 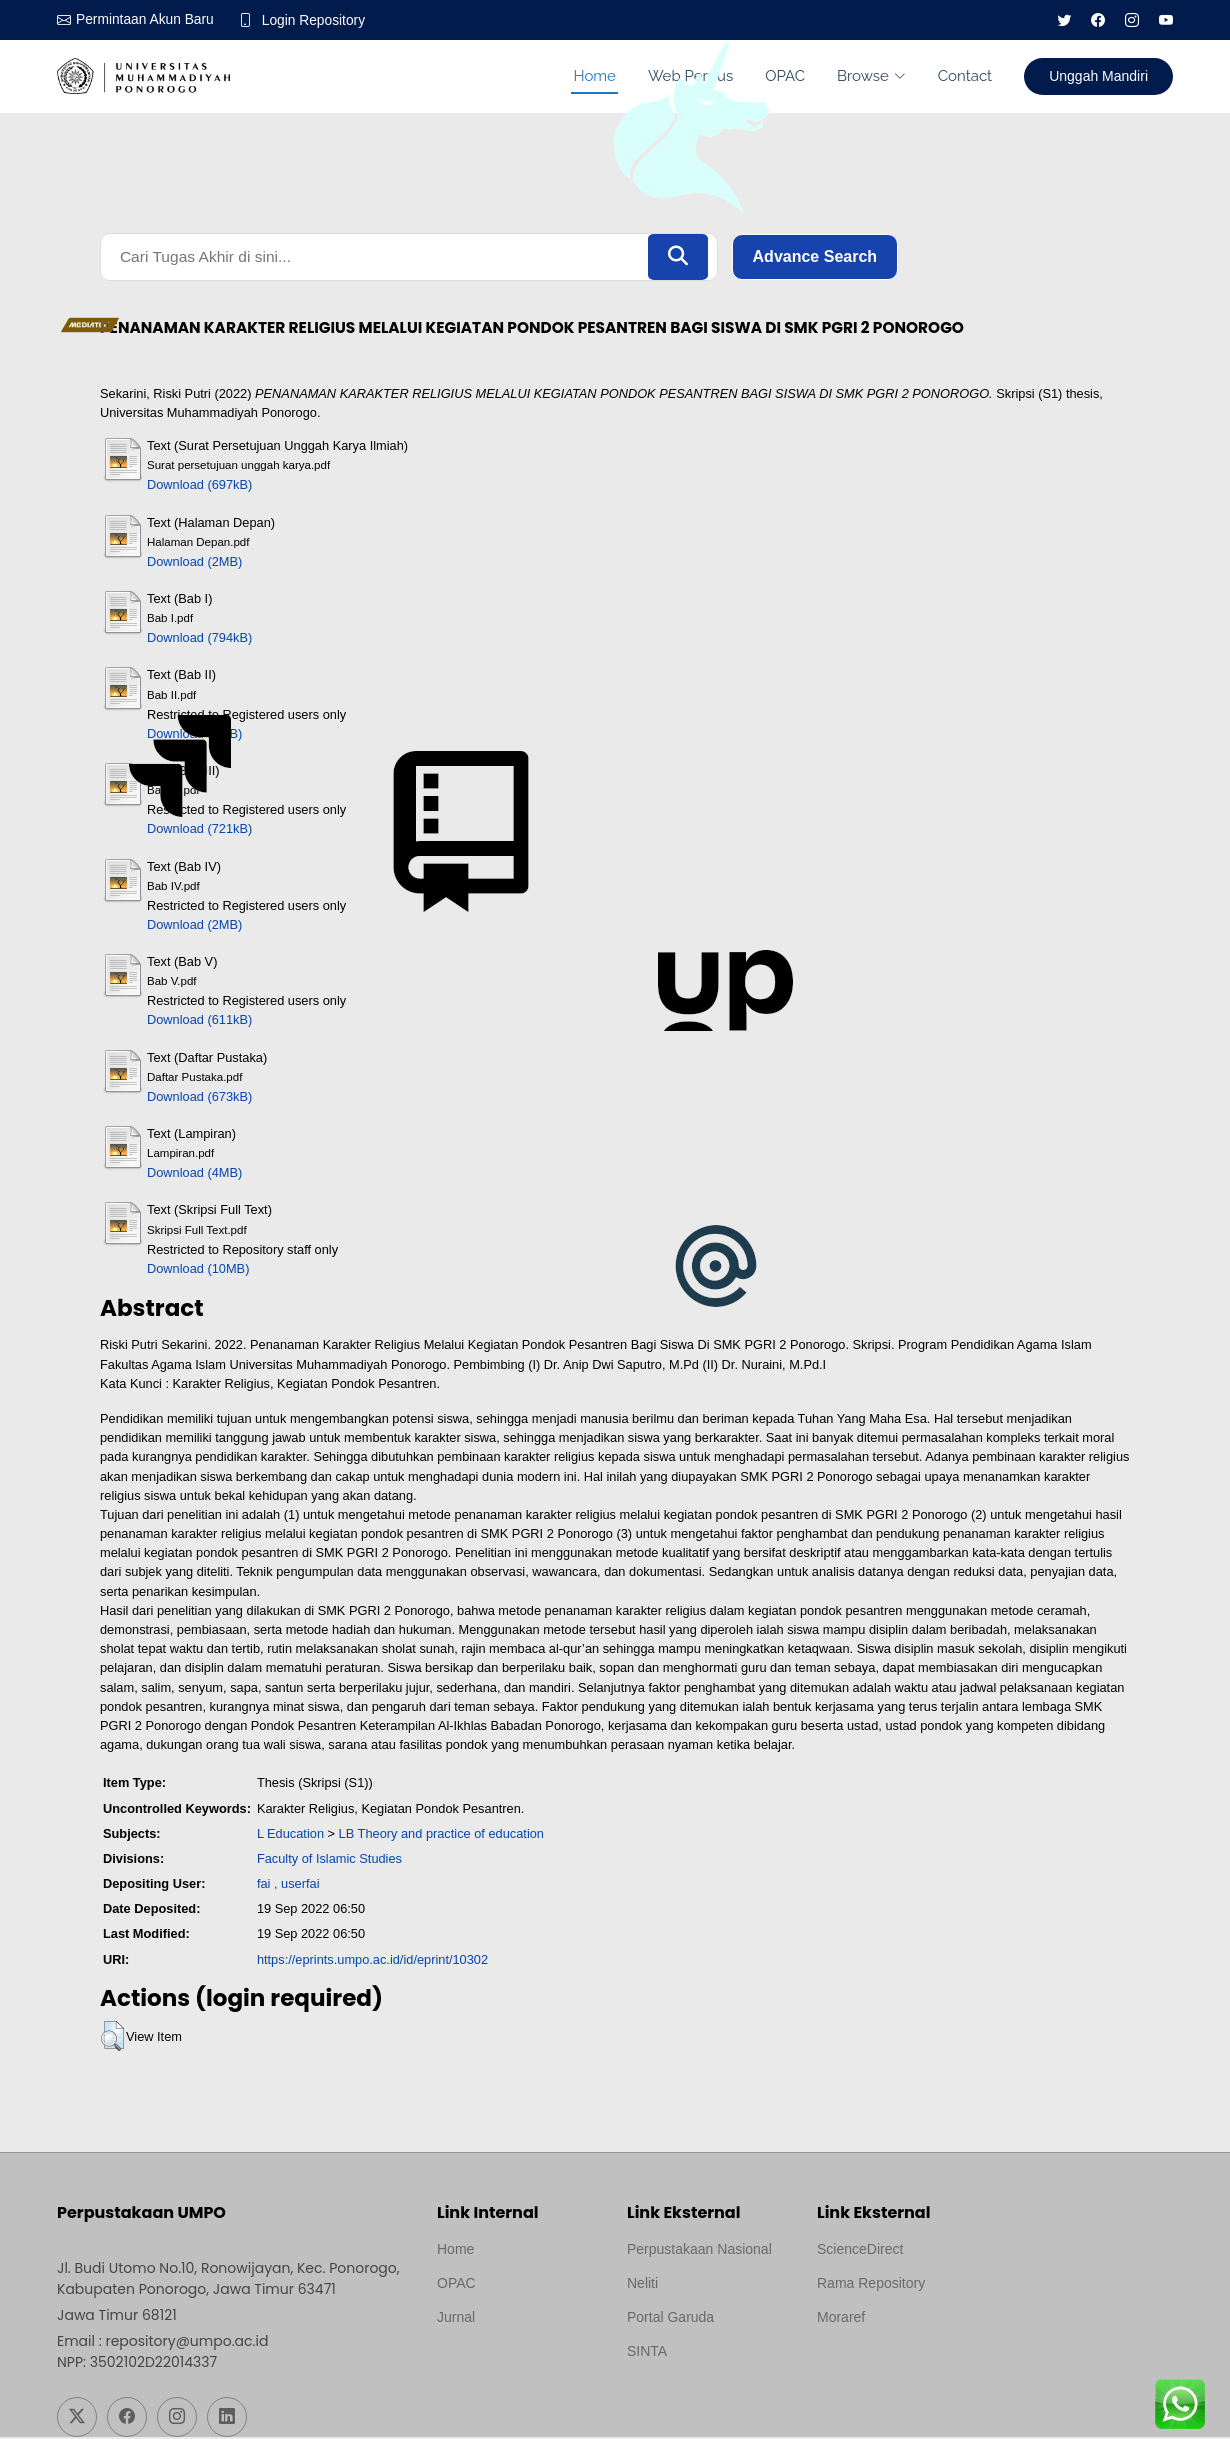 I want to click on visit the Uplabs design resources website, so click(x=725, y=990).